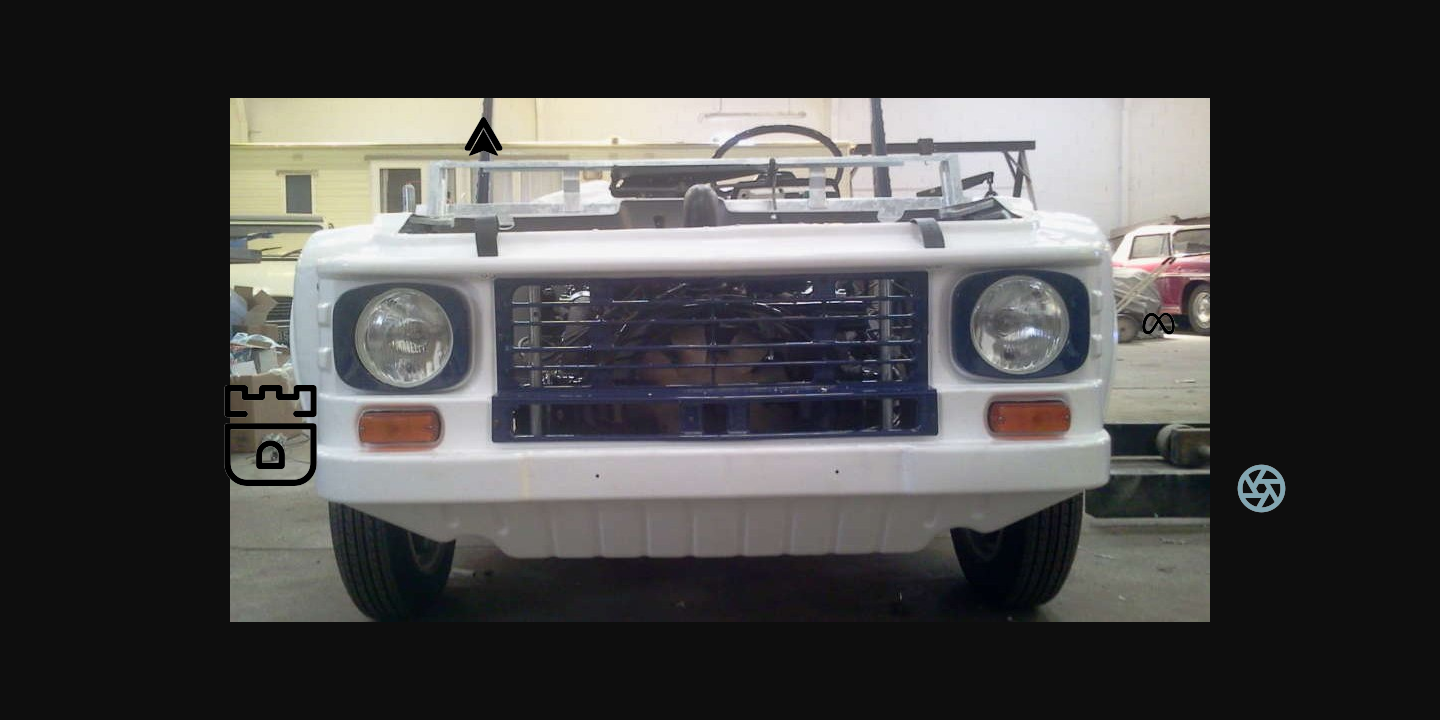 The image size is (1440, 720). What do you see at coordinates (1261, 488) in the screenshot?
I see `open camera or take a photo` at bounding box center [1261, 488].